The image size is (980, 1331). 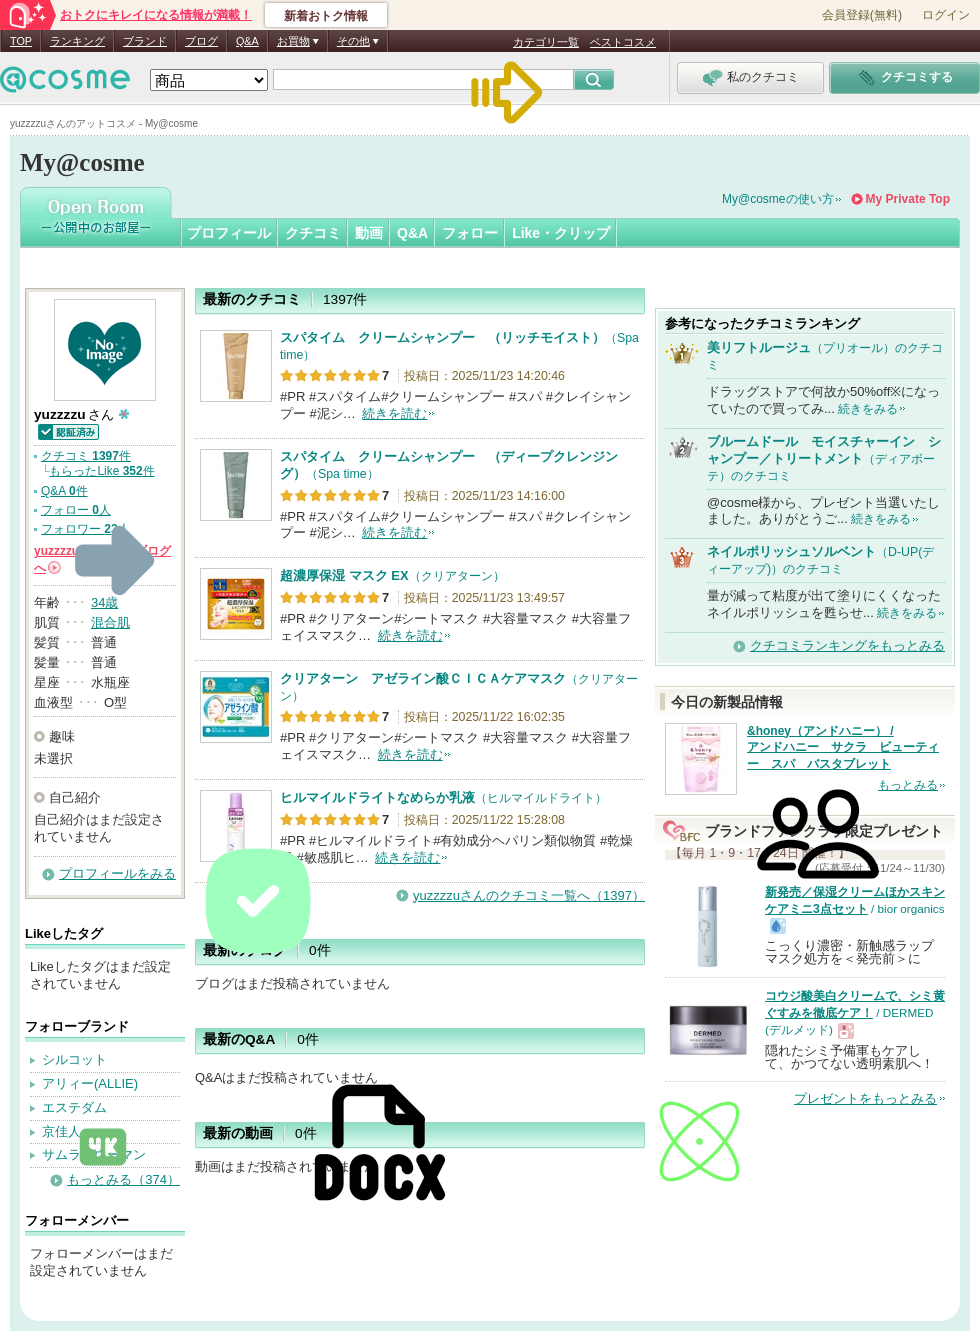 What do you see at coordinates (378, 1142) in the screenshot?
I see `indicates a Microsoft Word document file` at bounding box center [378, 1142].